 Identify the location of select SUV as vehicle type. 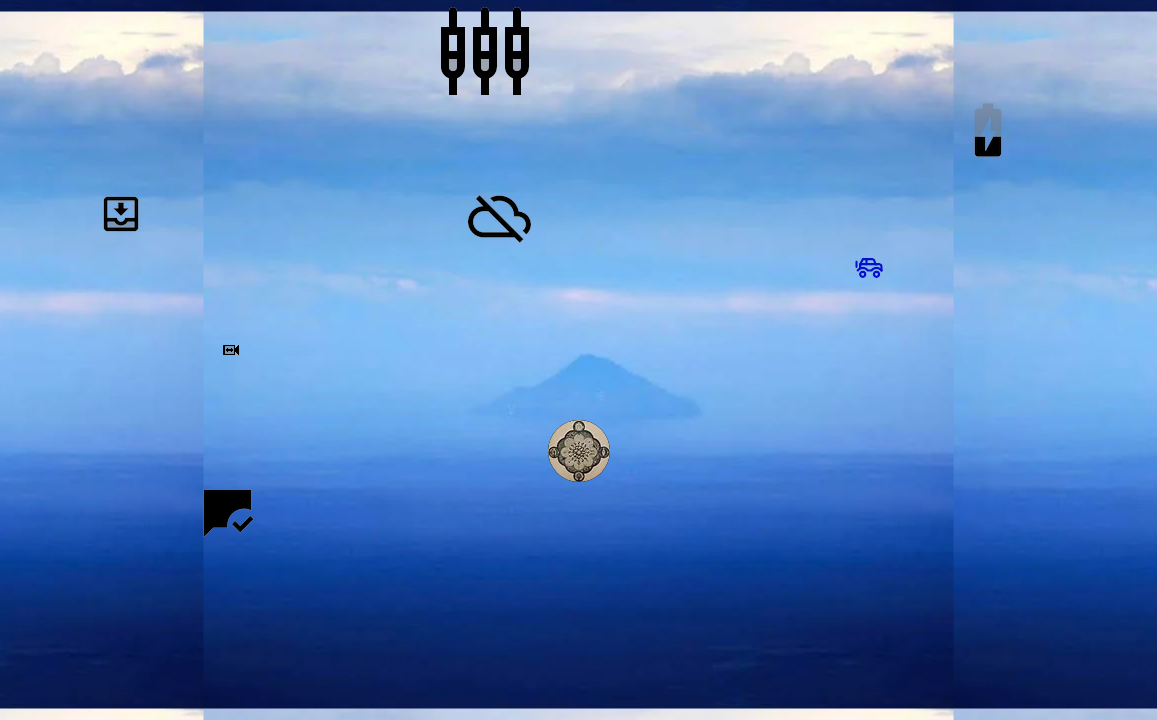
(869, 268).